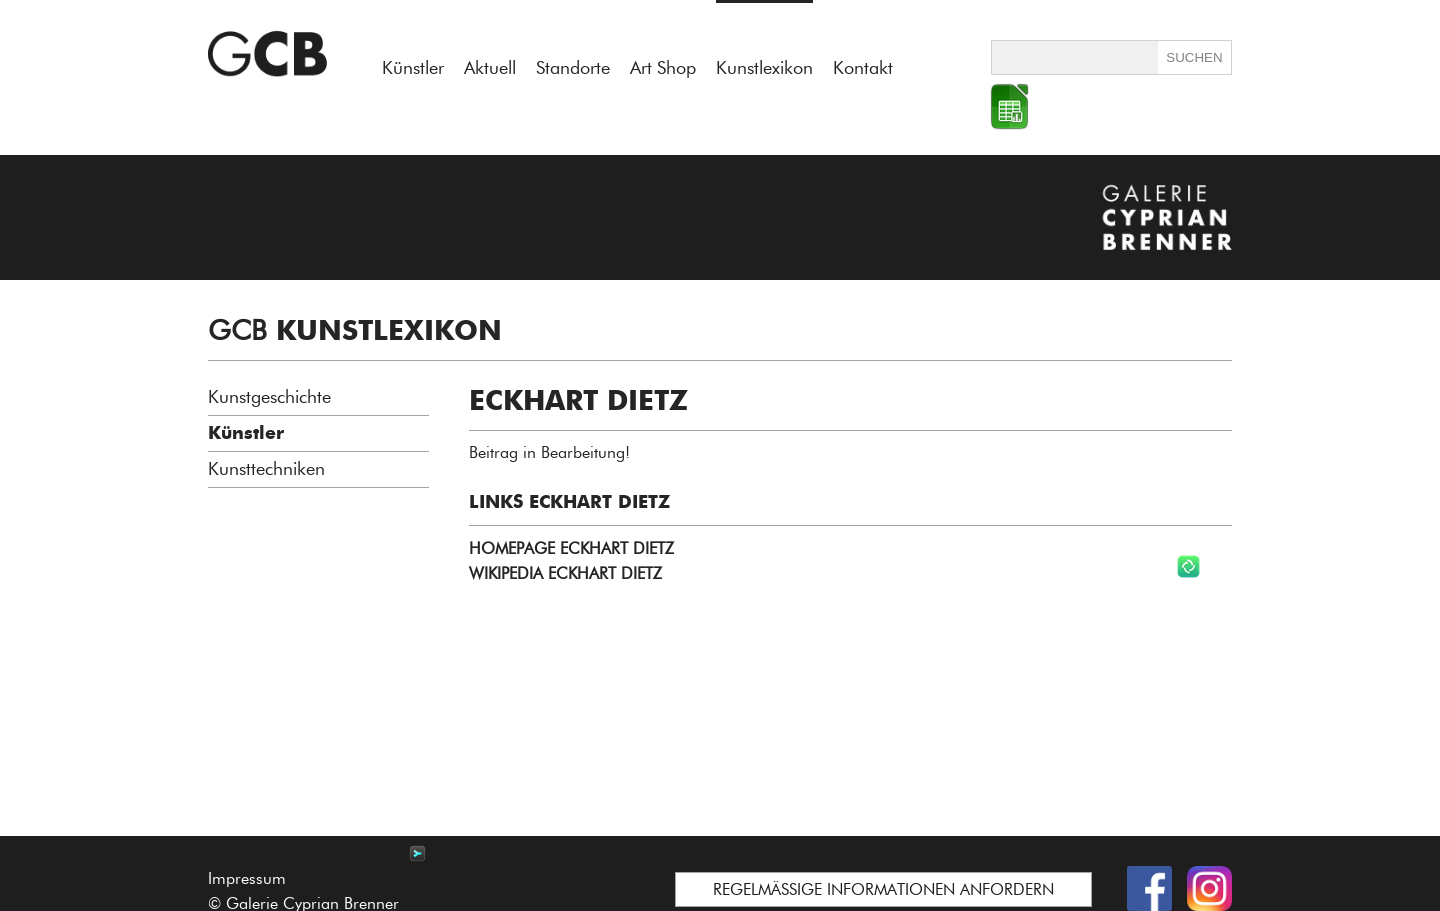 This screenshot has width=1440, height=911. Describe the element at coordinates (417, 853) in the screenshot. I see `open sublime merge git client` at that location.